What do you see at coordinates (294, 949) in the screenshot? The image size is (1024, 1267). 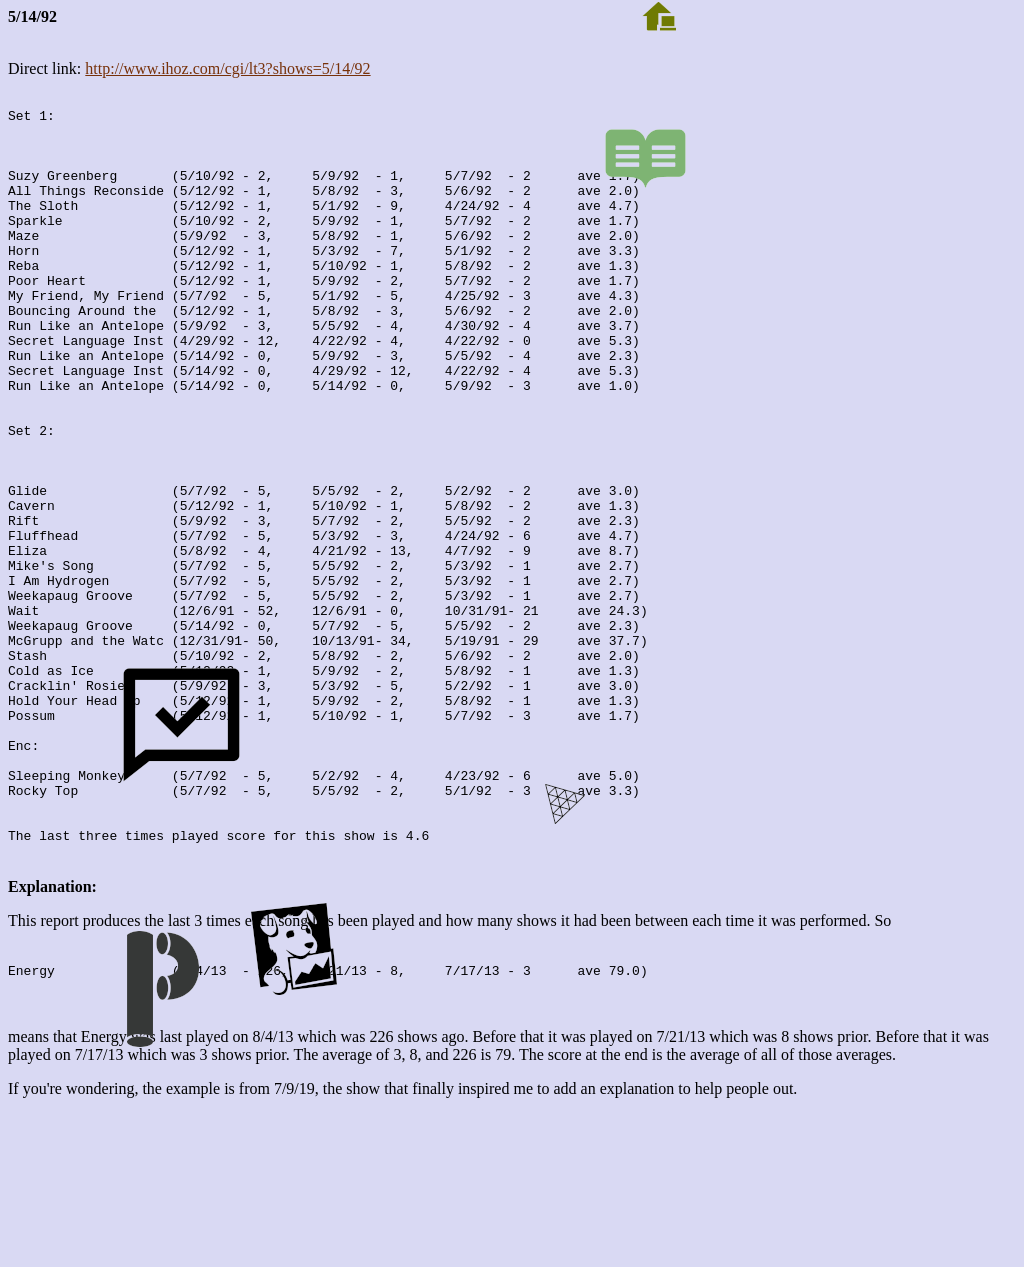 I see `open Datadog monitoring dashboard` at bounding box center [294, 949].